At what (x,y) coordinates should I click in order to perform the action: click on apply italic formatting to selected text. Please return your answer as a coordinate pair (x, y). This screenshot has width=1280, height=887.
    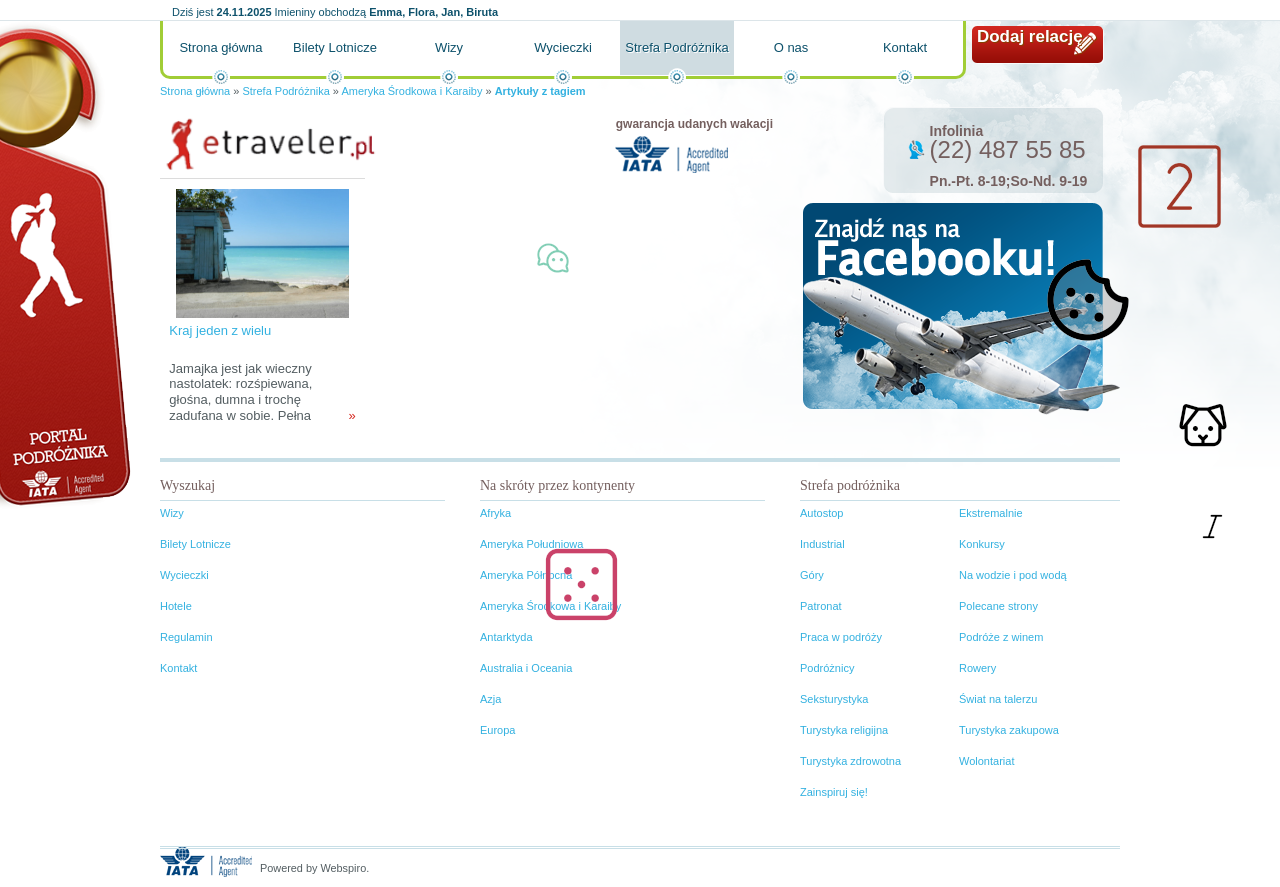
    Looking at the image, I should click on (1212, 526).